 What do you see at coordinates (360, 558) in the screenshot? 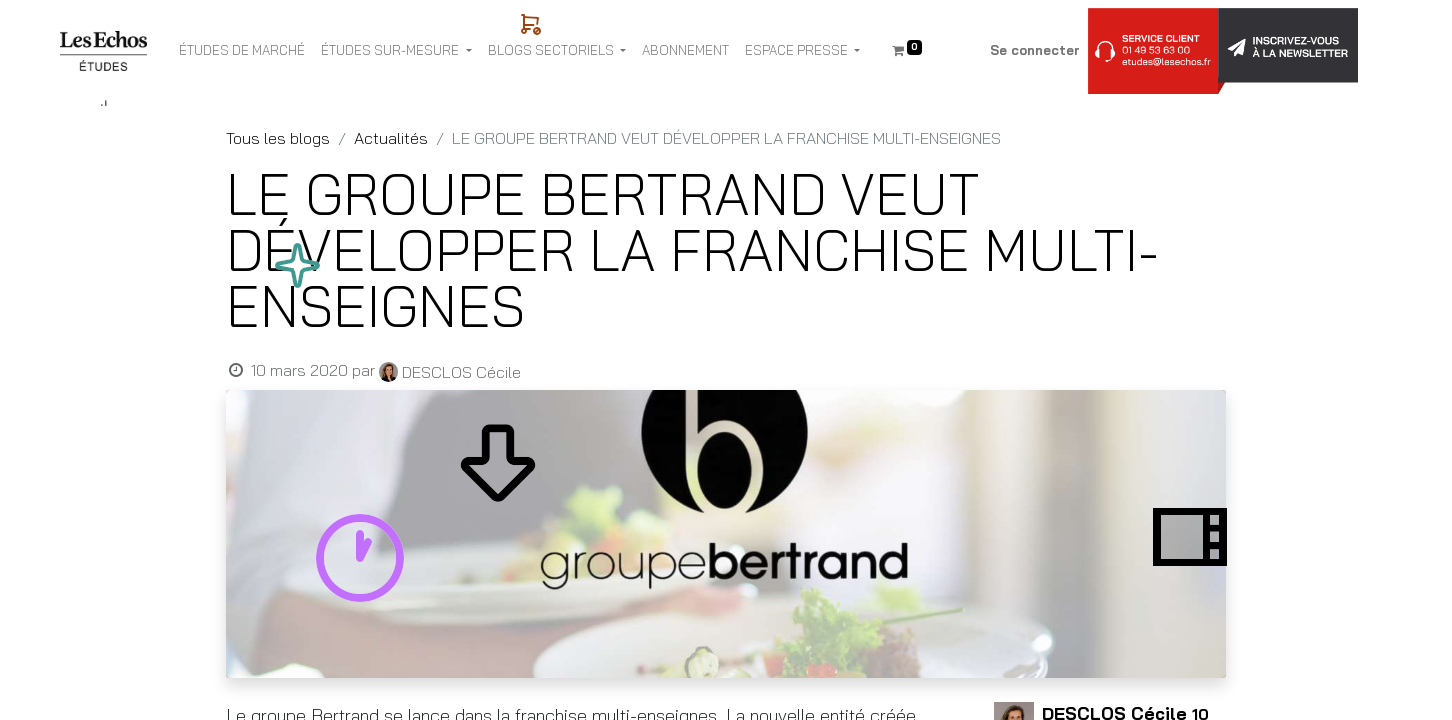
I see `indicates the time is 1 o'clock` at bounding box center [360, 558].